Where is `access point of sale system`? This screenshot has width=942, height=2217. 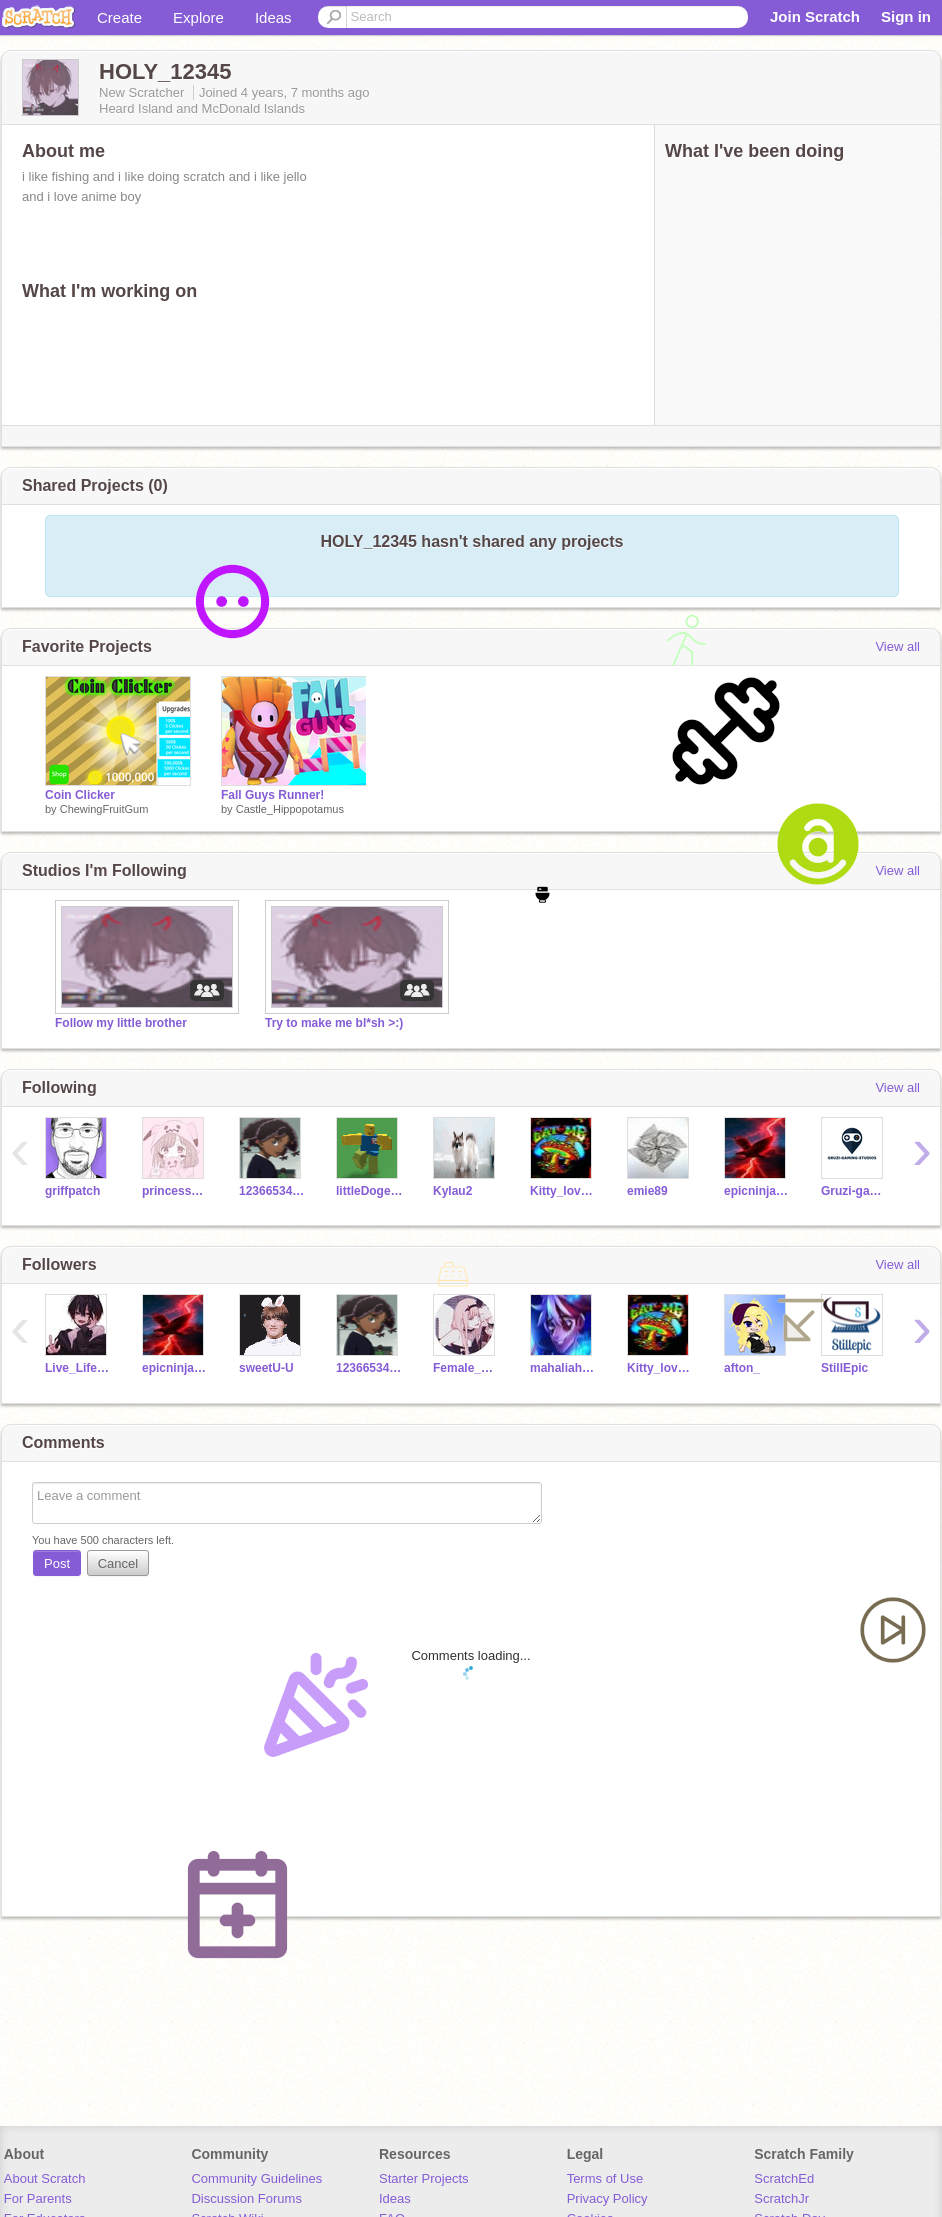 access point of sale system is located at coordinates (453, 1276).